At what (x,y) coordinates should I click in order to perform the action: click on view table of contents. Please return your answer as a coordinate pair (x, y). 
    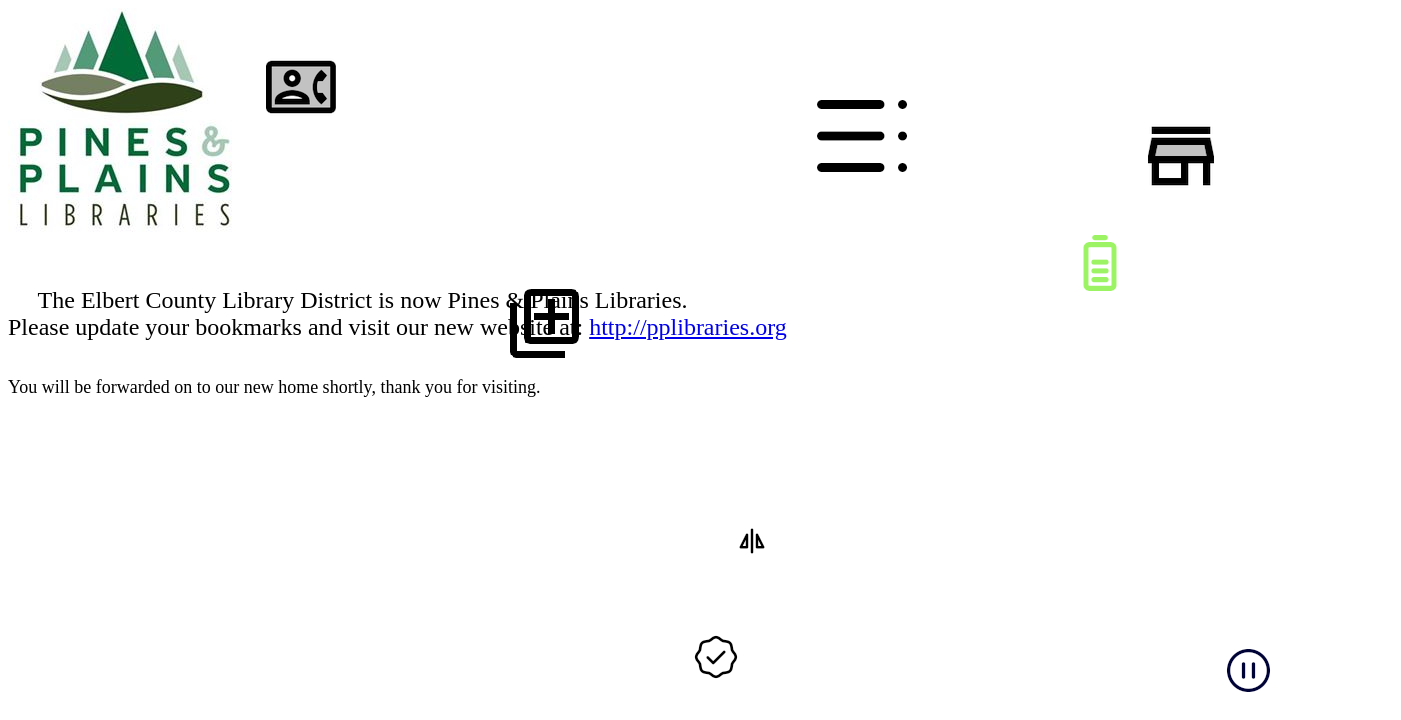
    Looking at the image, I should click on (862, 136).